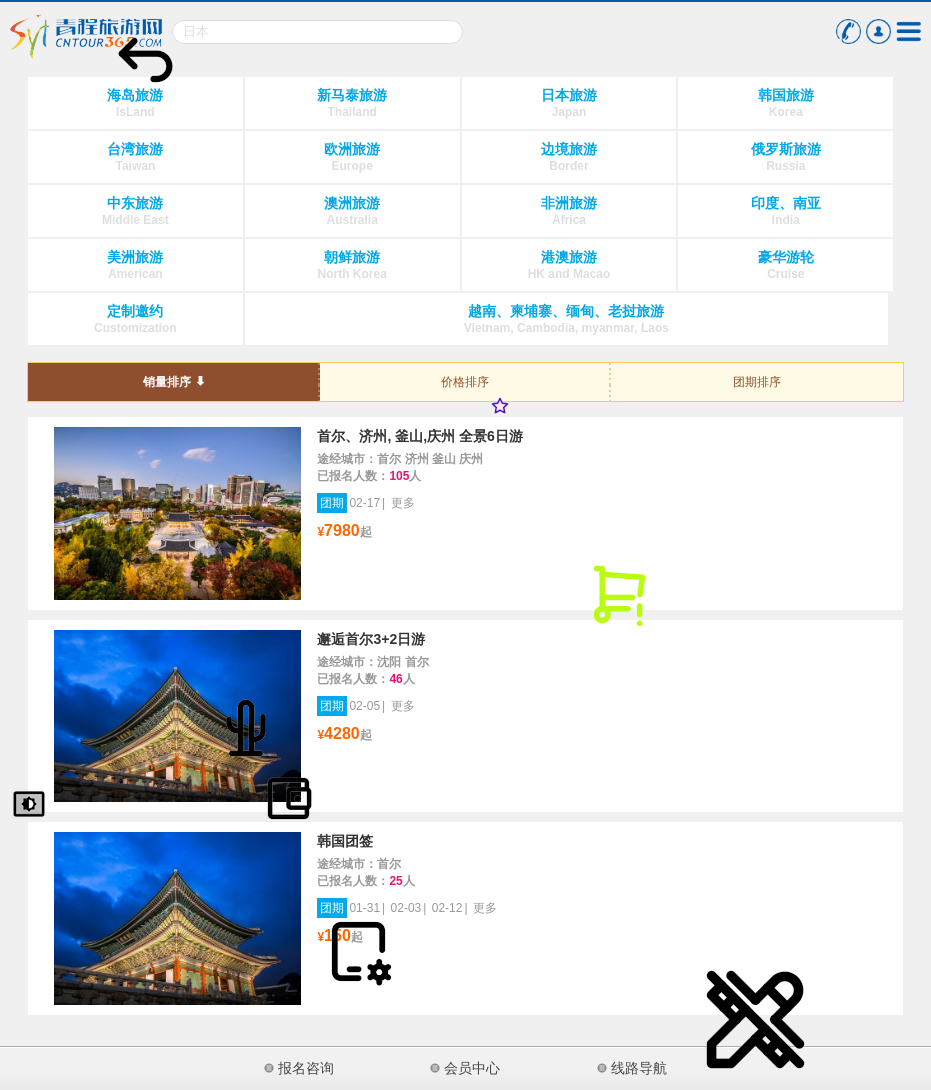 The width and height of the screenshot is (931, 1090). I want to click on add item to favorites, so click(500, 406).